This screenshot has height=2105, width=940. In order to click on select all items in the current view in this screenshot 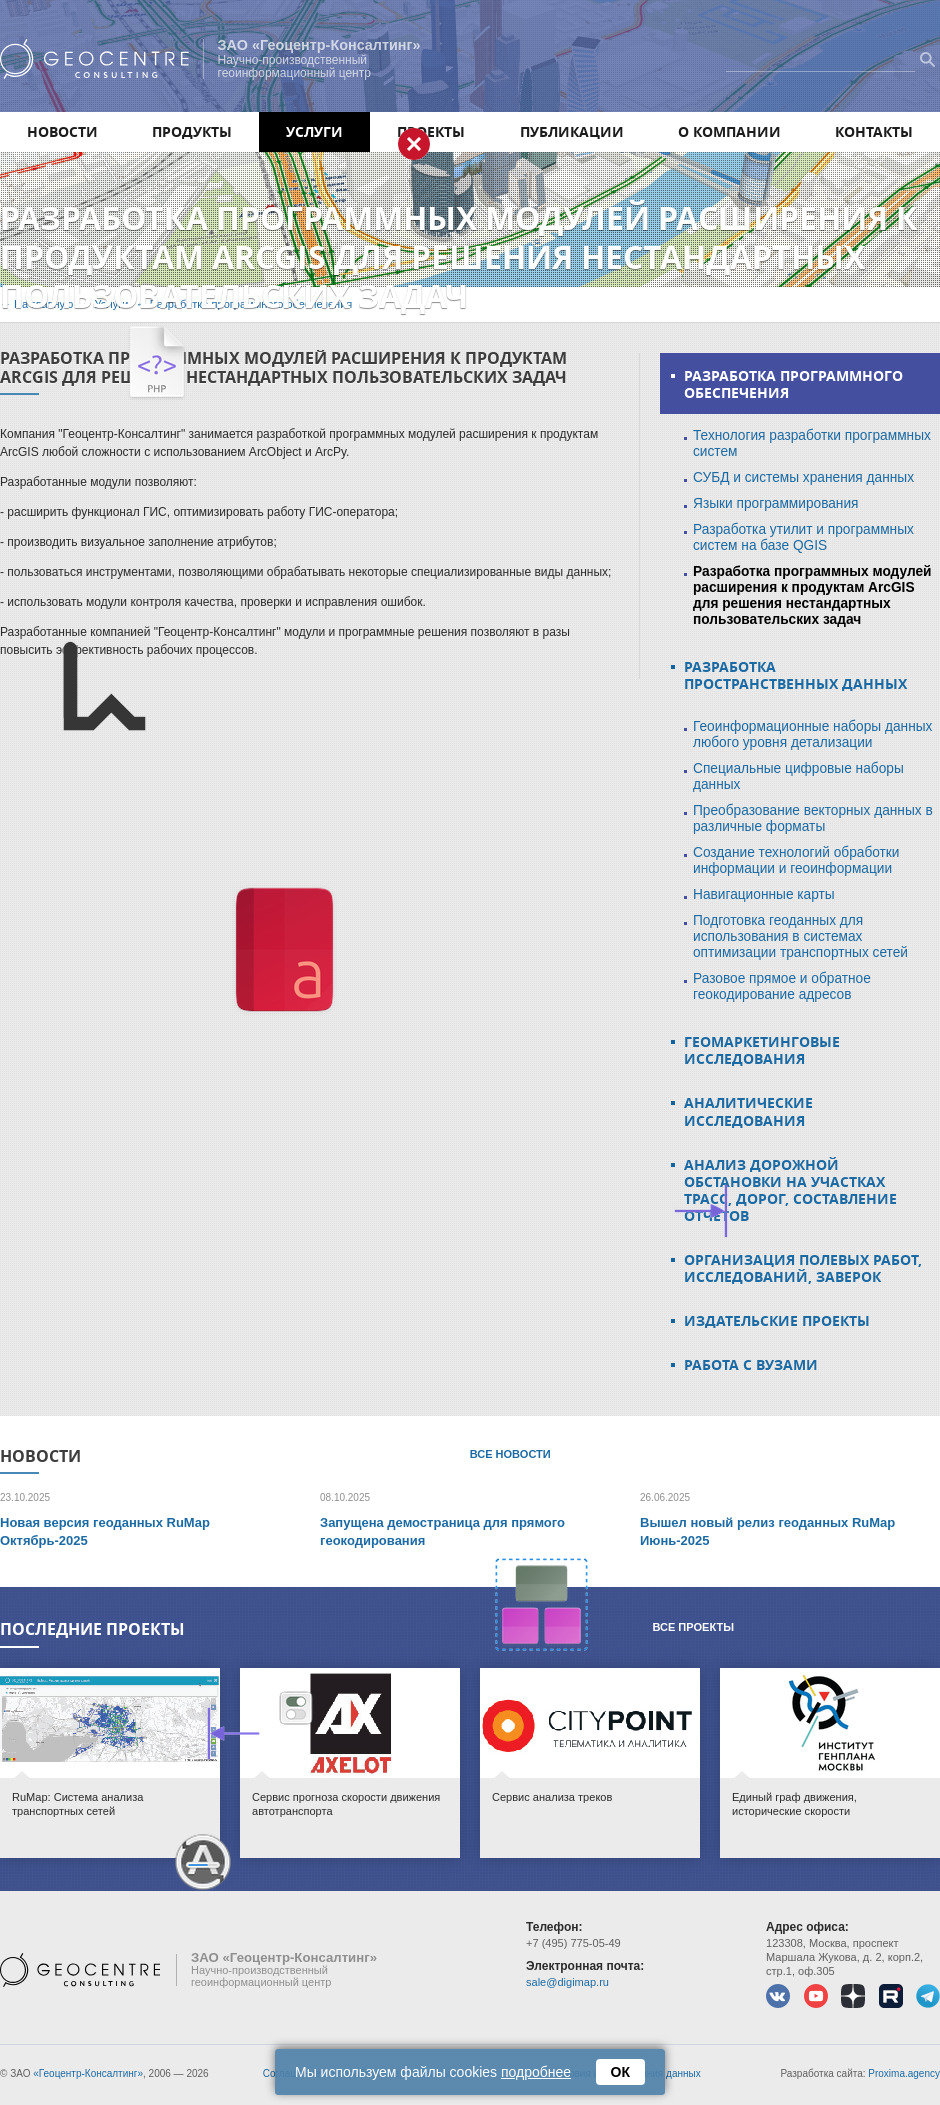, I will do `click(541, 1604)`.